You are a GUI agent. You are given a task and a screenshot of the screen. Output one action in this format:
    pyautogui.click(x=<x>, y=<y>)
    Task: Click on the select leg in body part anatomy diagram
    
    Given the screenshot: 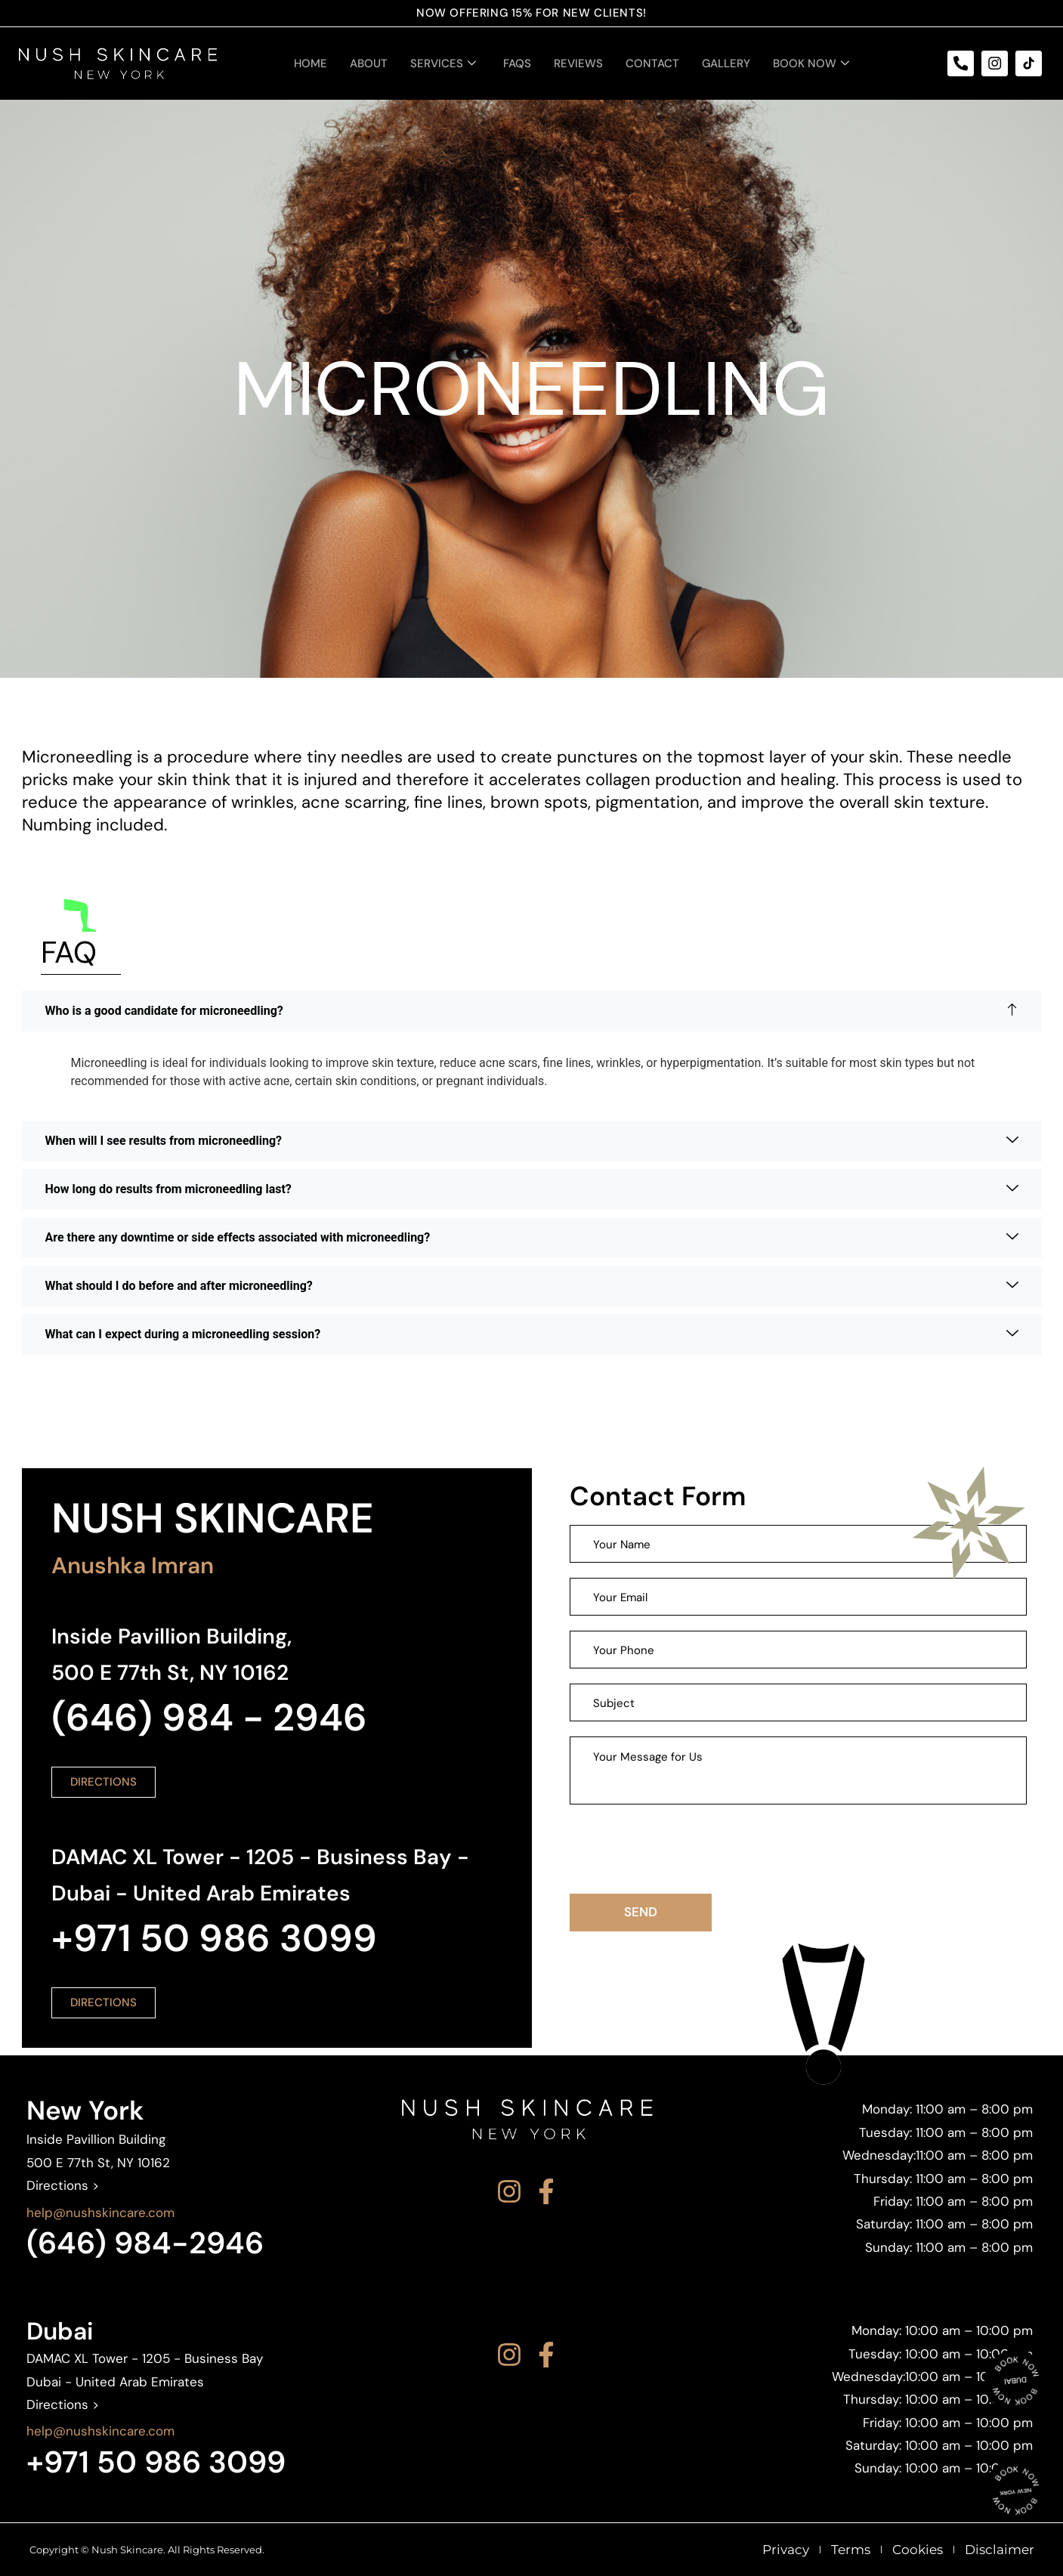 What is the action you would take?
    pyautogui.click(x=80, y=915)
    